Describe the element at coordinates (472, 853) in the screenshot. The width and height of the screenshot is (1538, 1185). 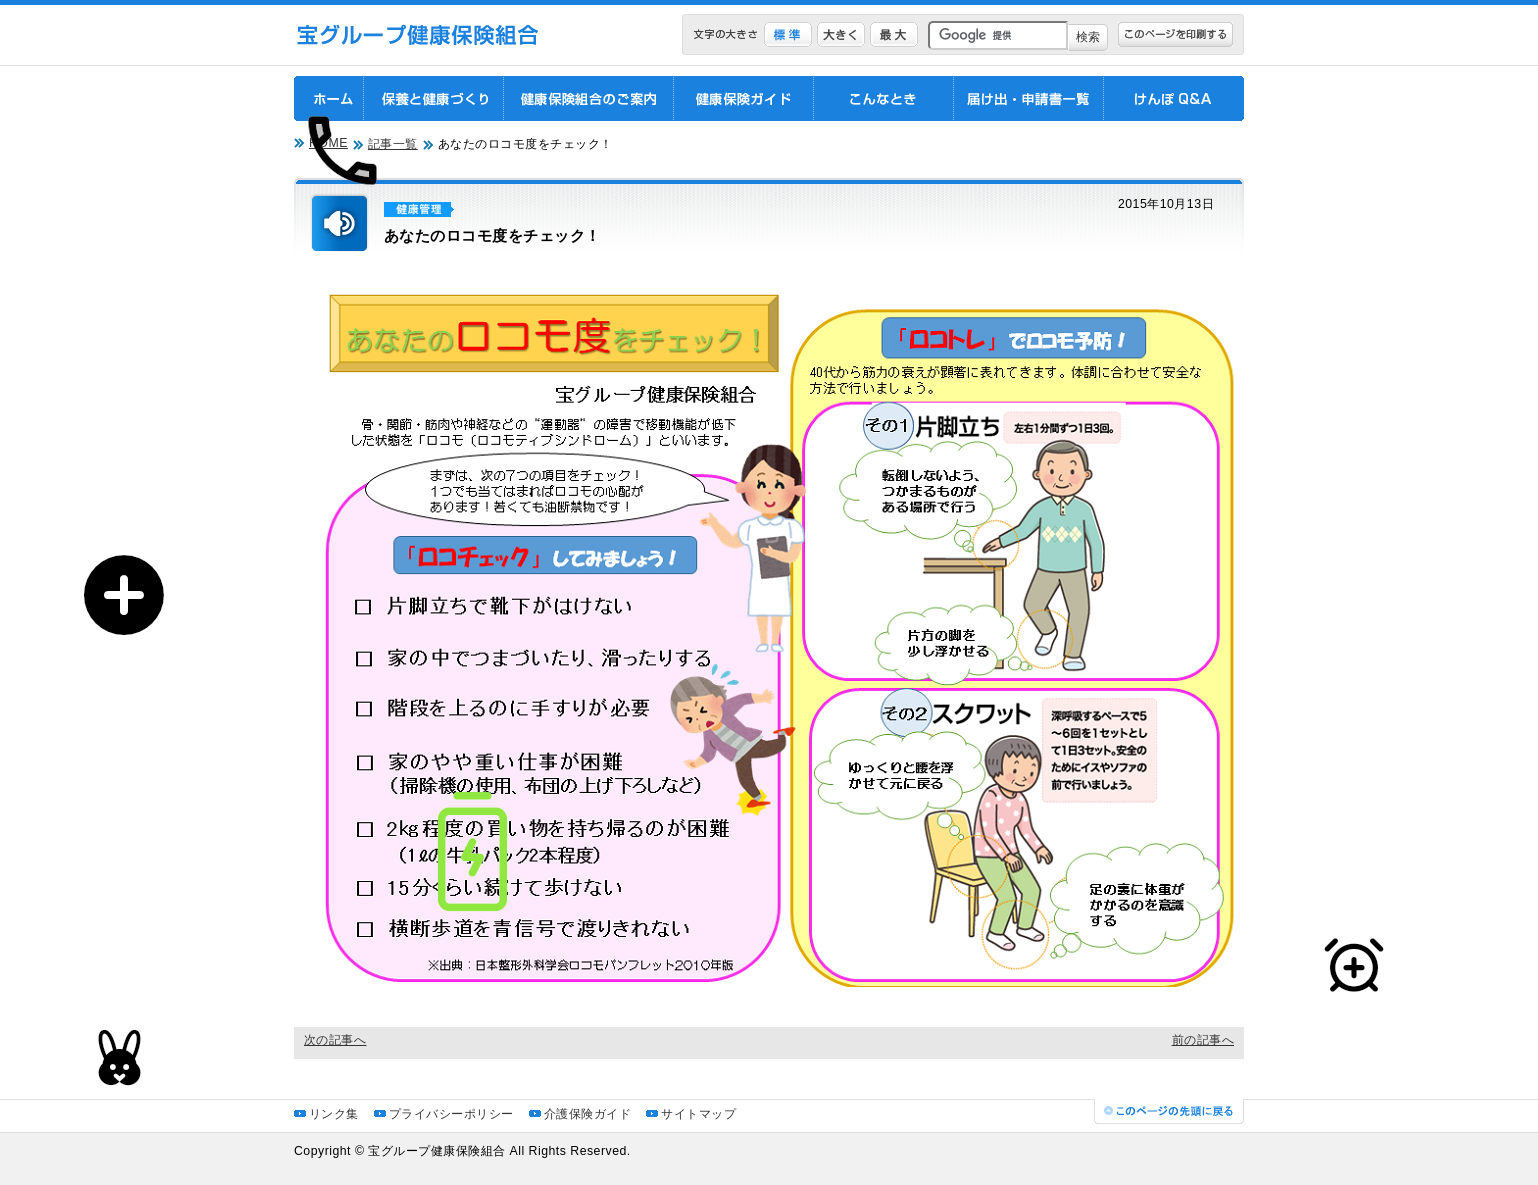
I see `indicates device is currently charging` at that location.